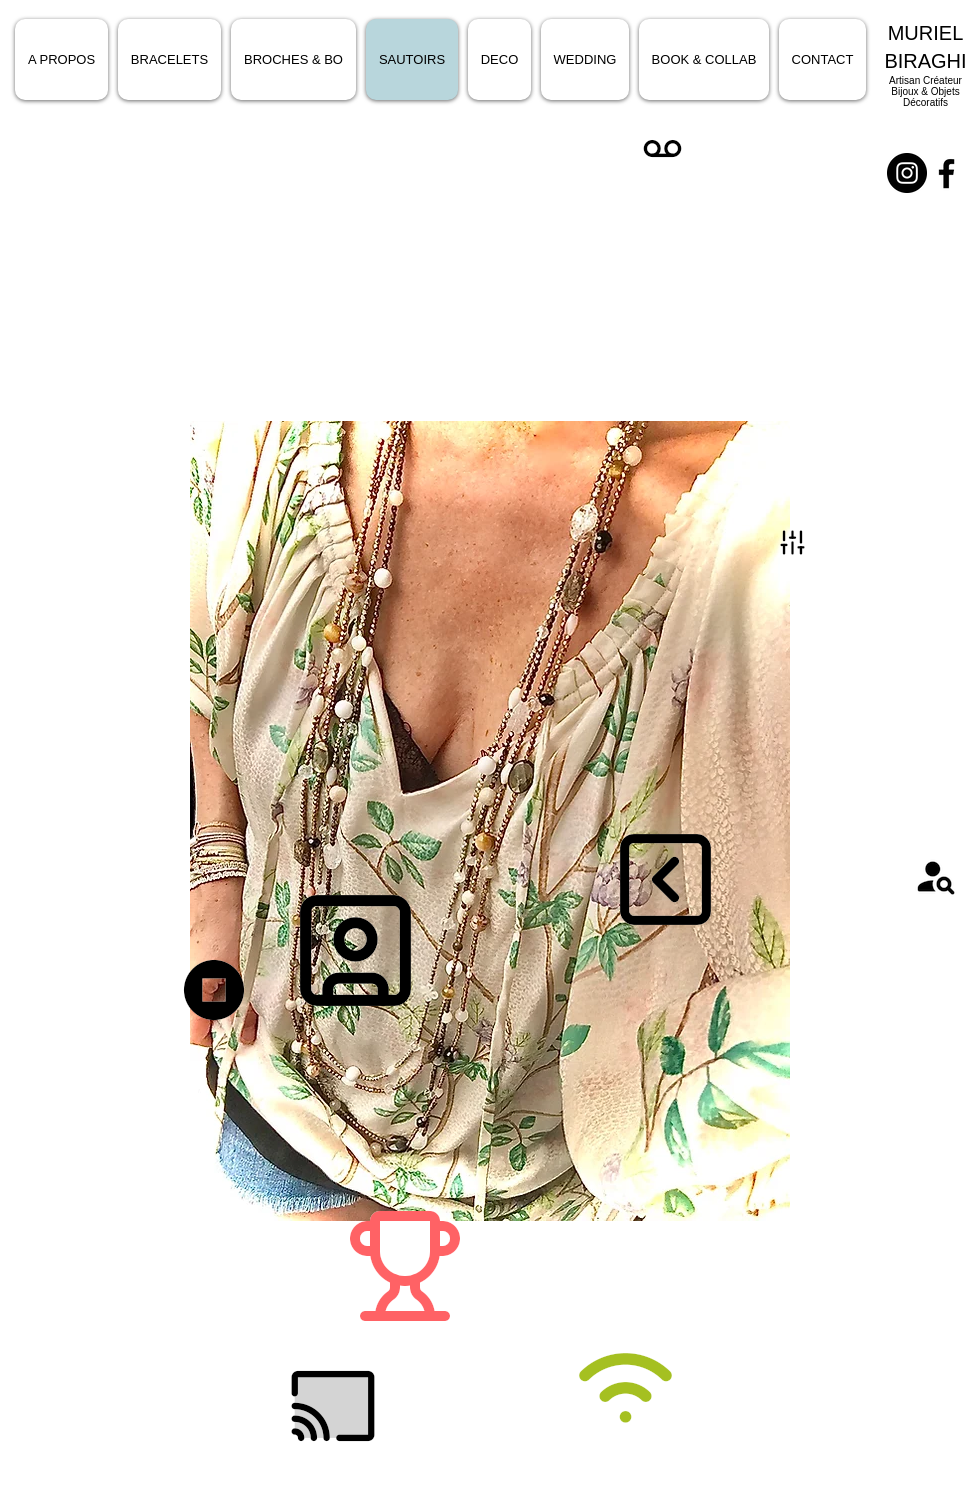  I want to click on view user profile, so click(355, 950).